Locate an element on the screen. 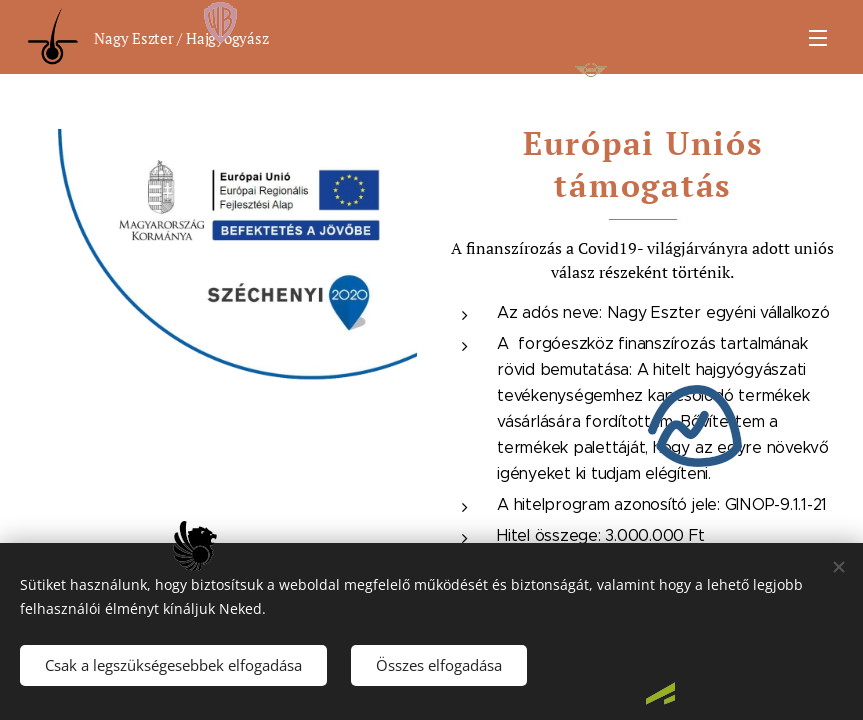 This screenshot has height=720, width=863. APM Terminals company logo is located at coordinates (660, 693).